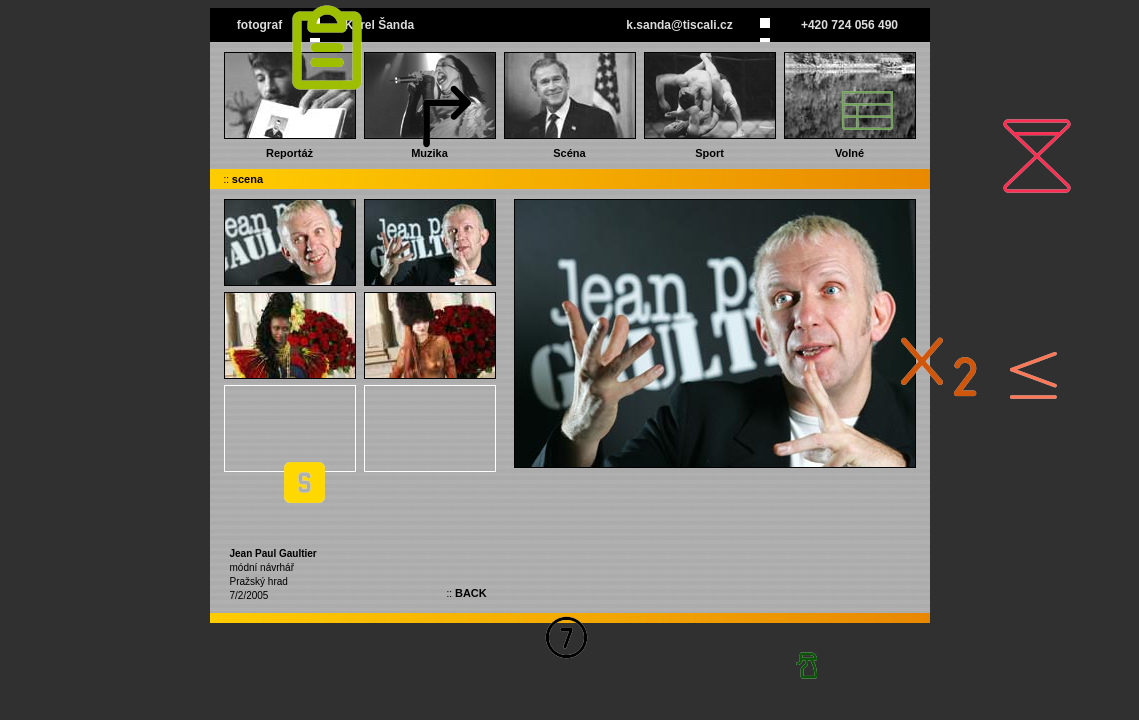 This screenshot has width=1139, height=720. Describe the element at coordinates (1034, 376) in the screenshot. I see `less than or equal to comparison operator` at that location.